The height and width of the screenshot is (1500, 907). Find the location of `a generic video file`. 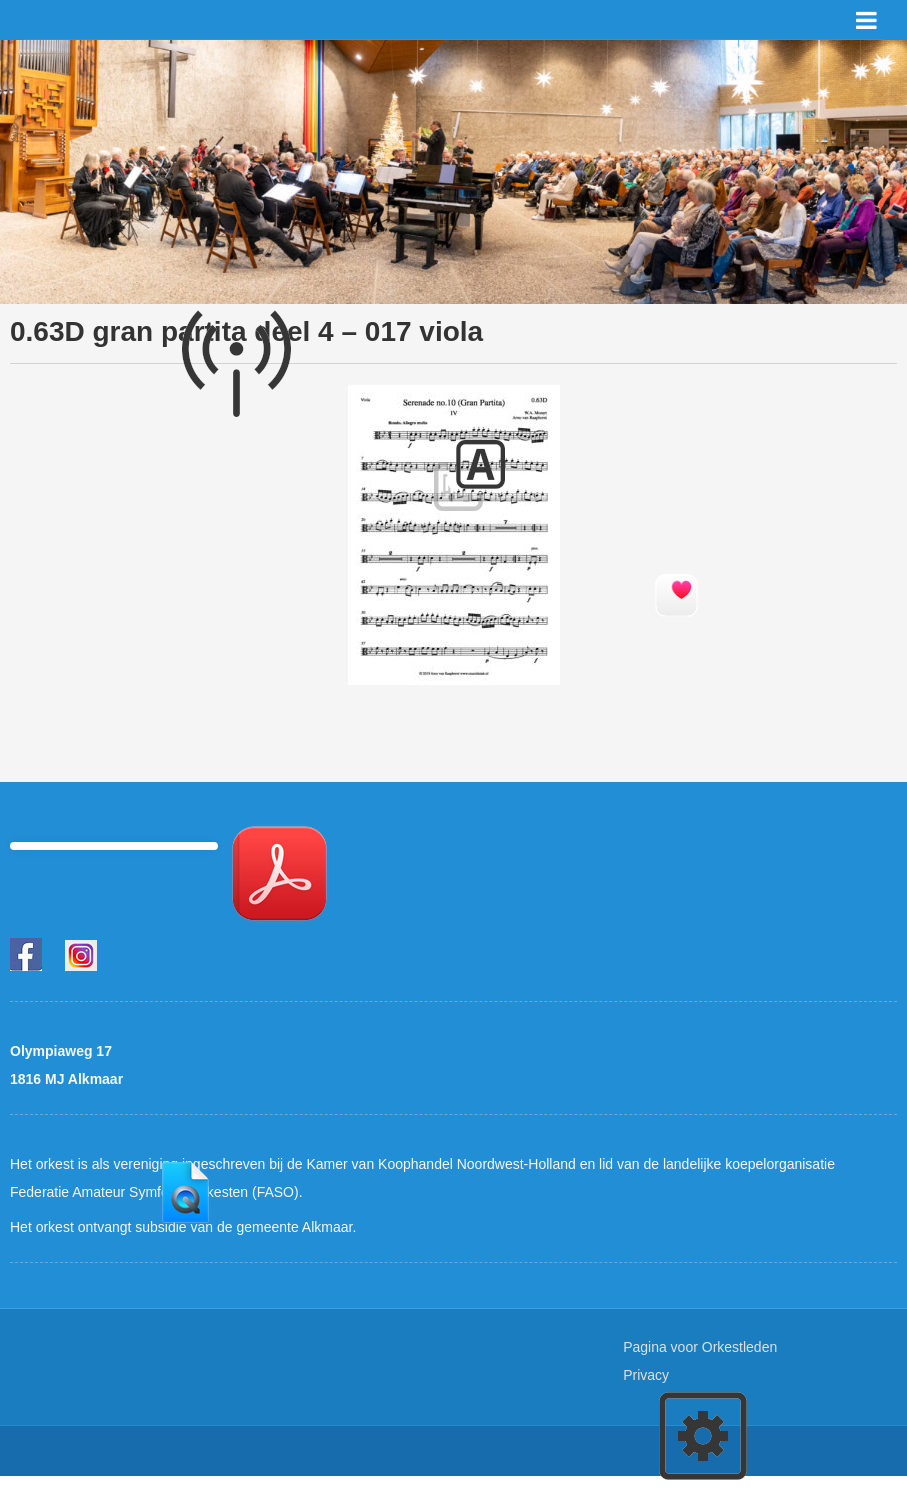

a generic video file is located at coordinates (185, 1193).